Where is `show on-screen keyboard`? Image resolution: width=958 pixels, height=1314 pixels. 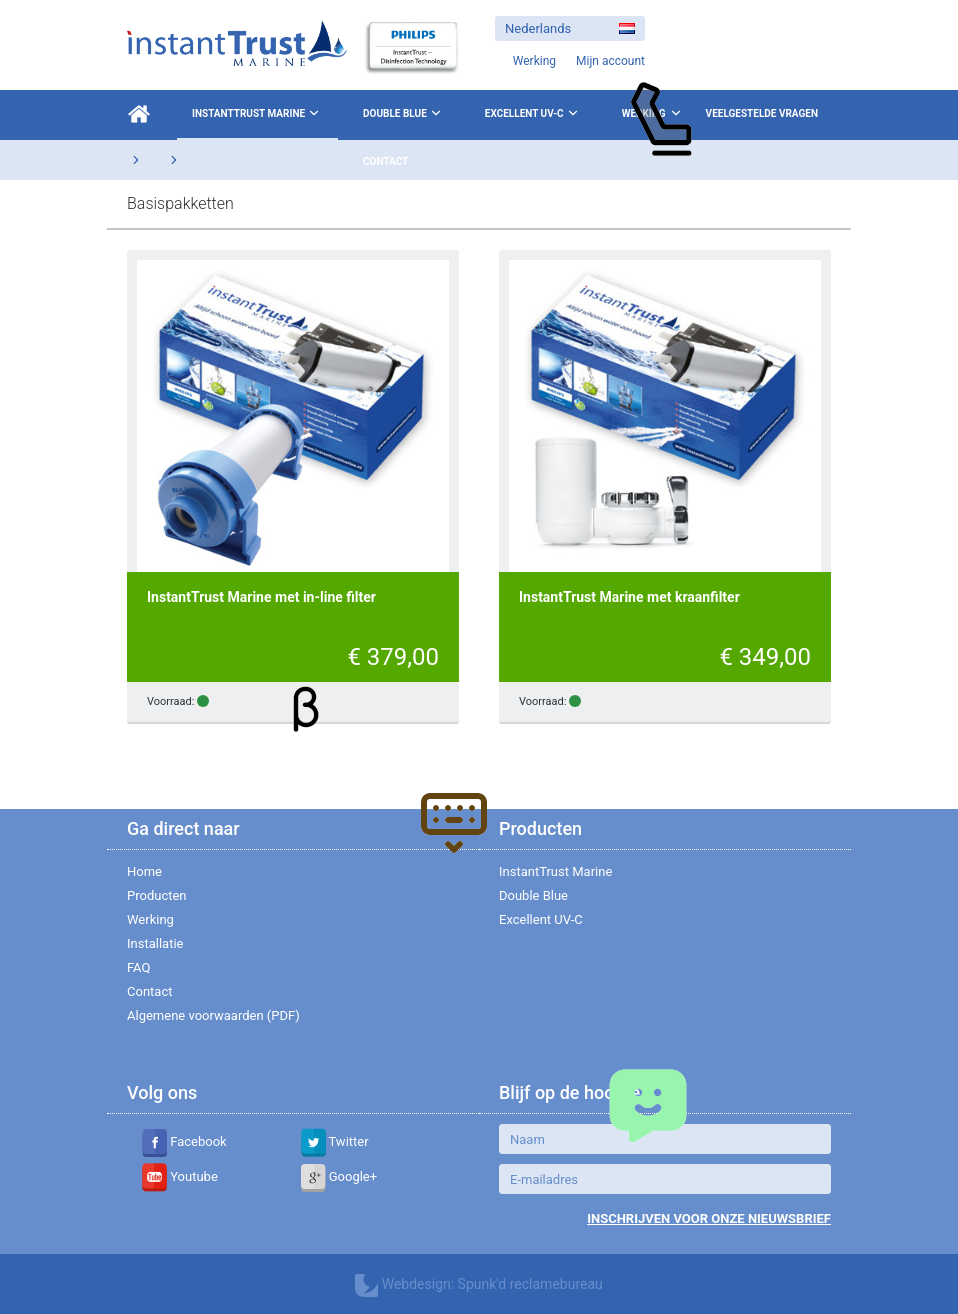
show on-screen keyboard is located at coordinates (454, 823).